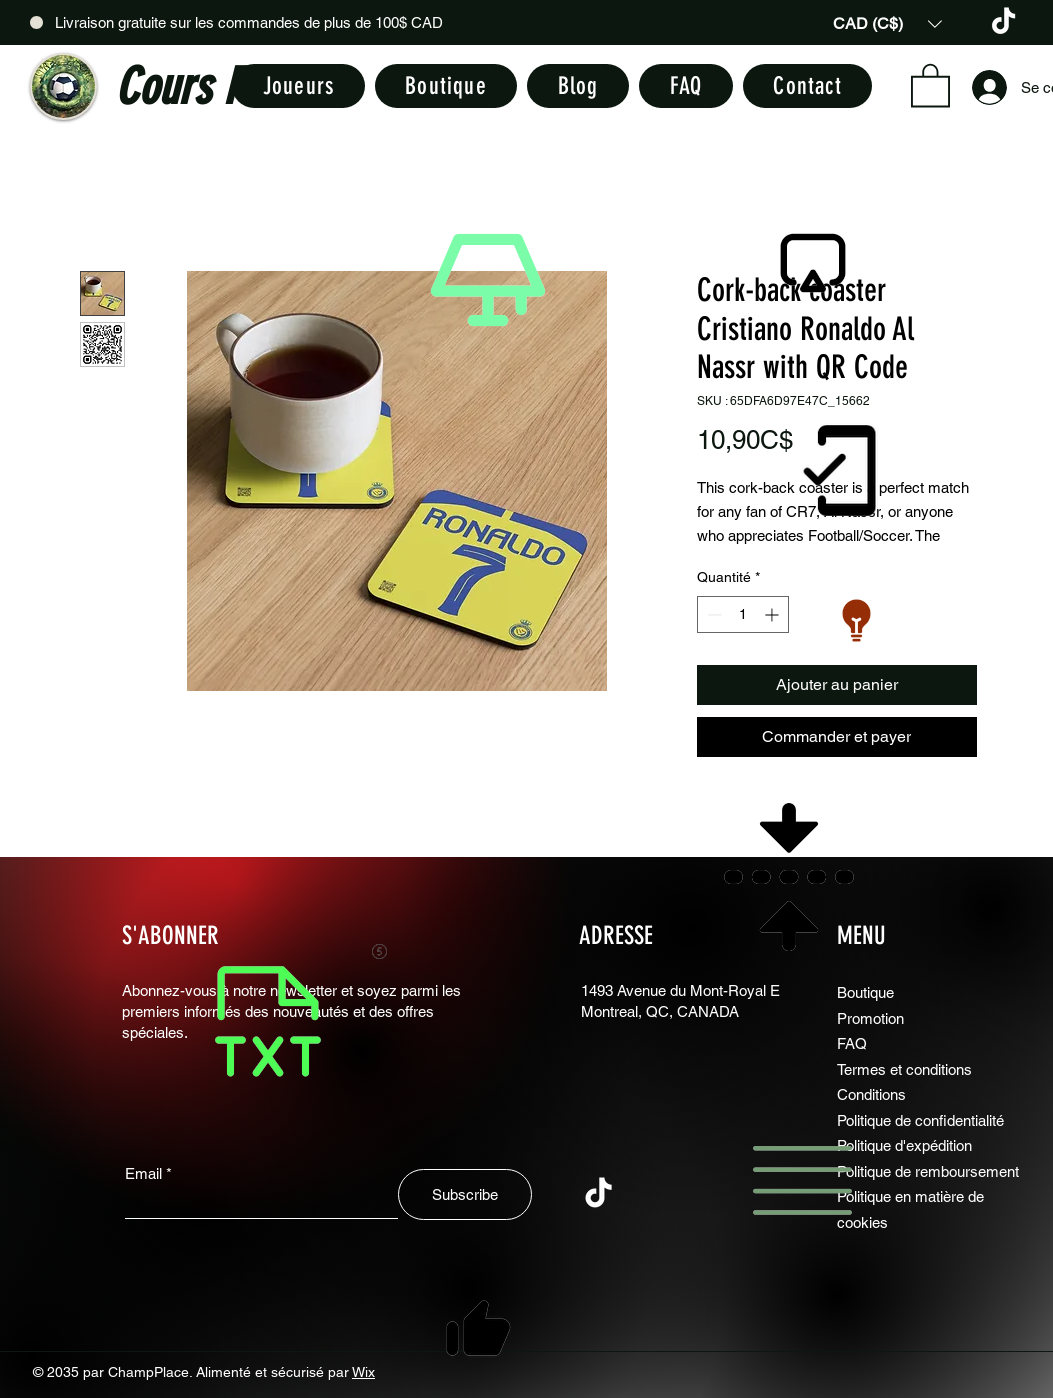 This screenshot has height=1398, width=1053. Describe the element at coordinates (379, 951) in the screenshot. I see `indicates step 5 in a multi-step process` at that location.